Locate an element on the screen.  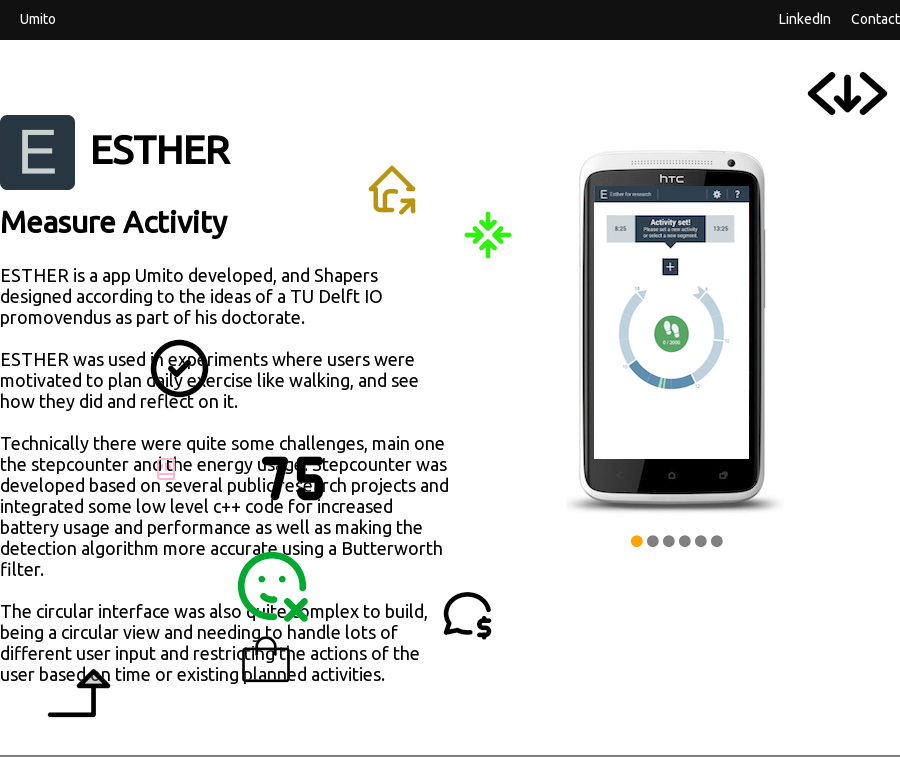
download source code or script files is located at coordinates (847, 93).